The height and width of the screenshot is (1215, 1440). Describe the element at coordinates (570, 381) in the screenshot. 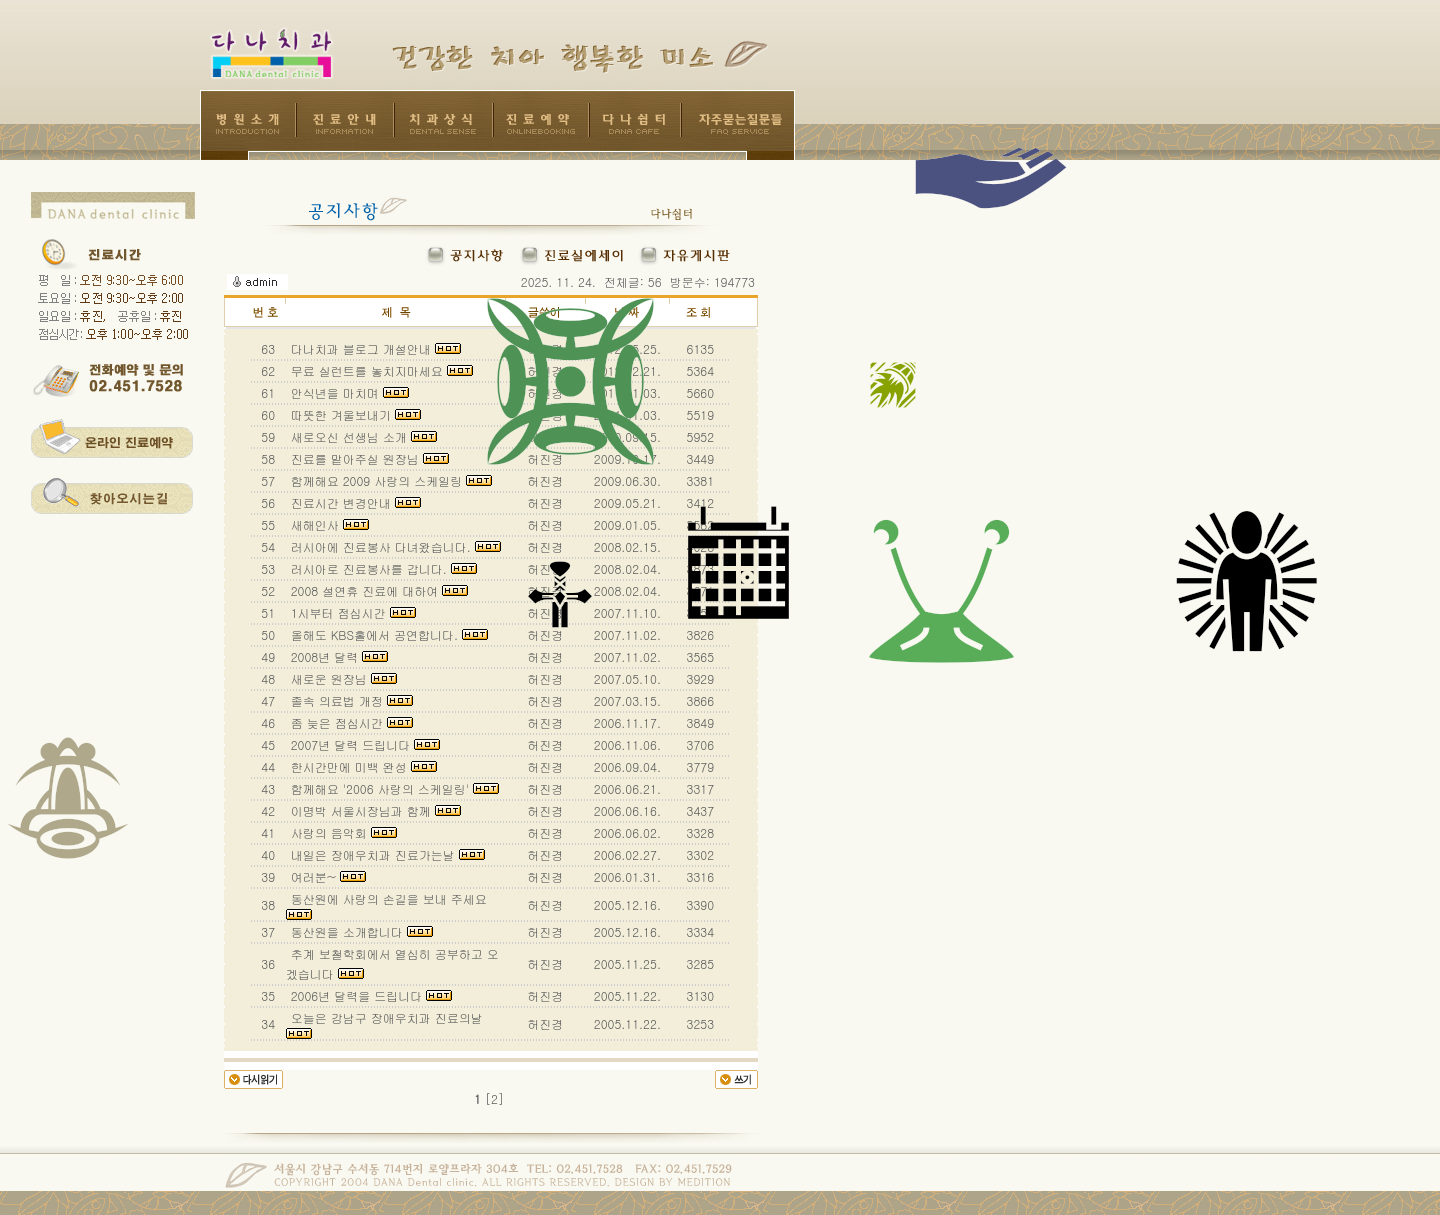

I see `decorative geometric pattern or ornamental design element` at that location.